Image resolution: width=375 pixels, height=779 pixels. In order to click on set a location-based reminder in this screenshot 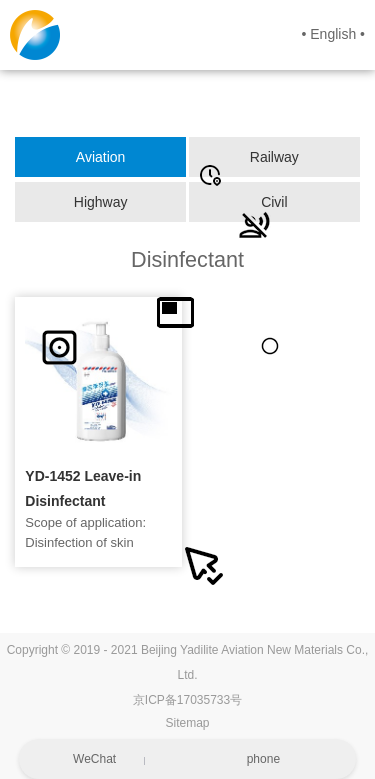, I will do `click(210, 175)`.